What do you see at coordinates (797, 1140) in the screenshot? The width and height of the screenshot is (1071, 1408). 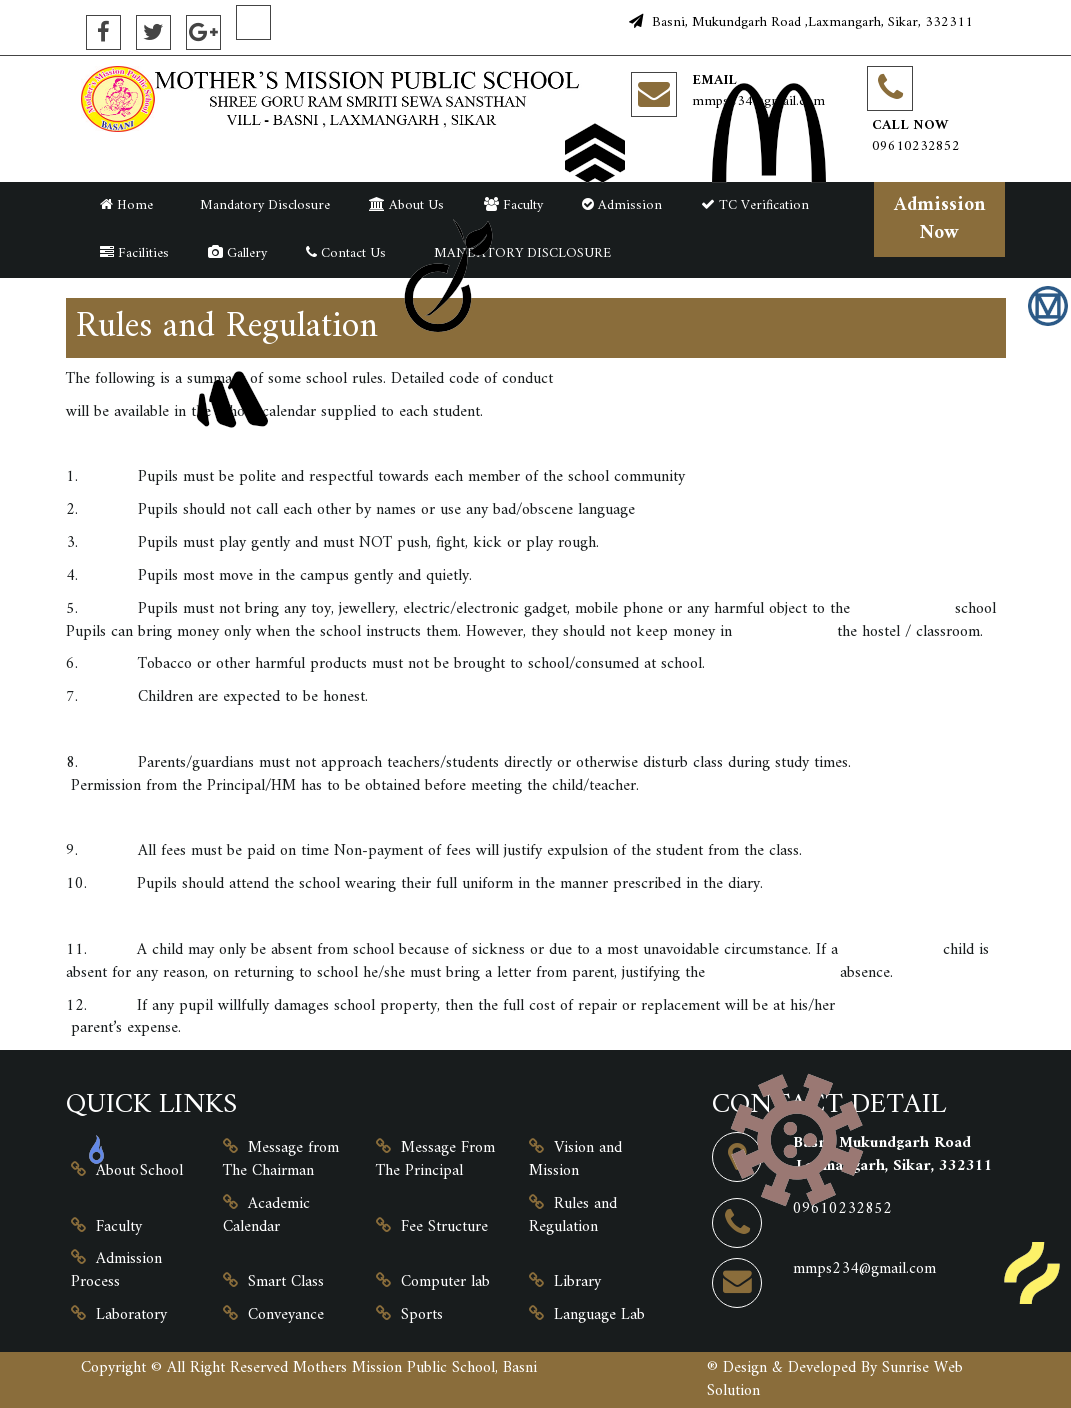 I see `indicates virus or infection detected` at bounding box center [797, 1140].